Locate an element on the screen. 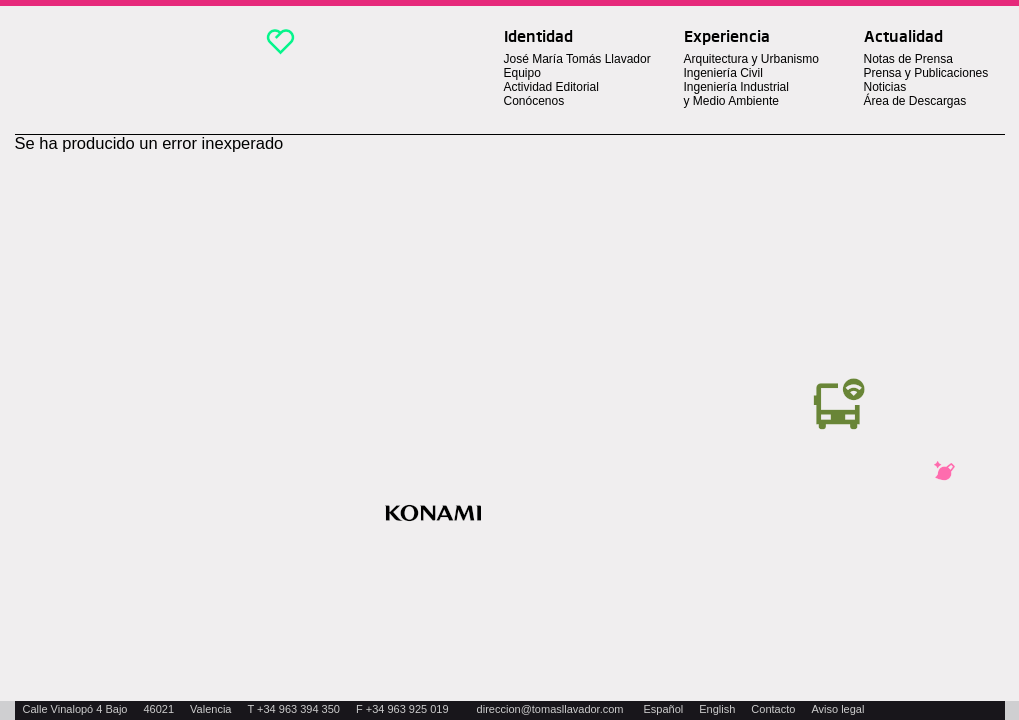  activate AI-powered brush or painting tool is located at coordinates (945, 472).